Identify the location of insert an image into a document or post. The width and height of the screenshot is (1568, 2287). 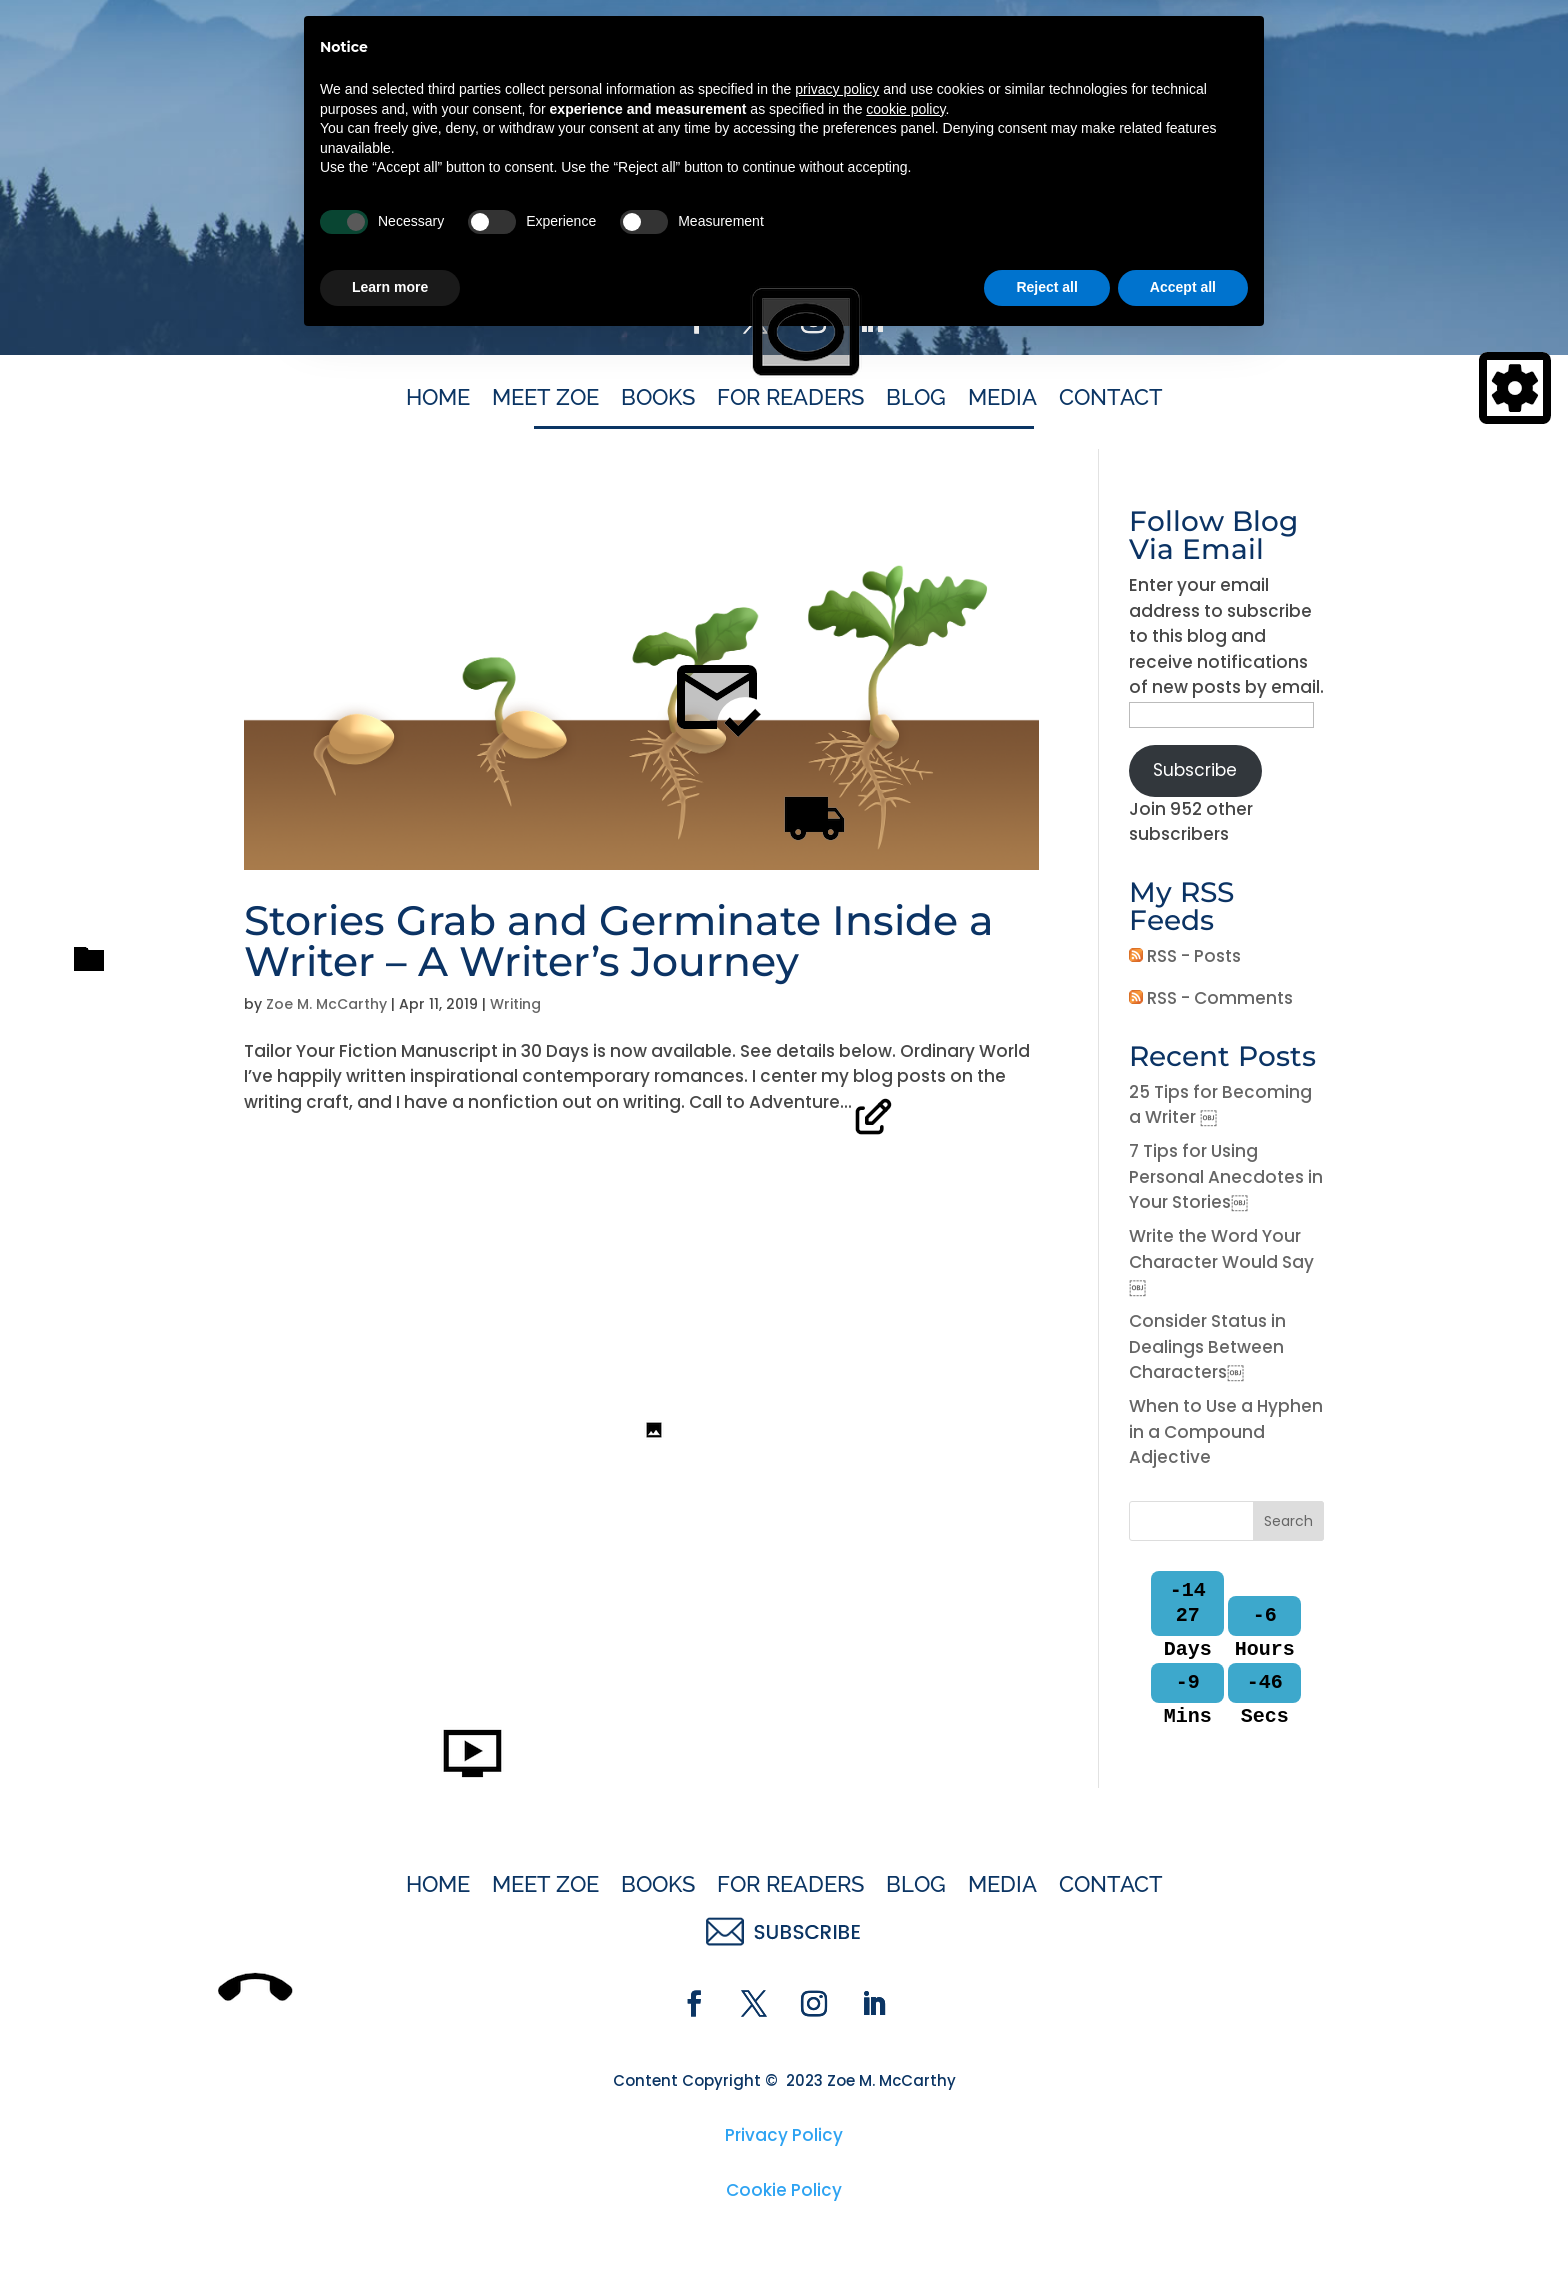
(654, 1430).